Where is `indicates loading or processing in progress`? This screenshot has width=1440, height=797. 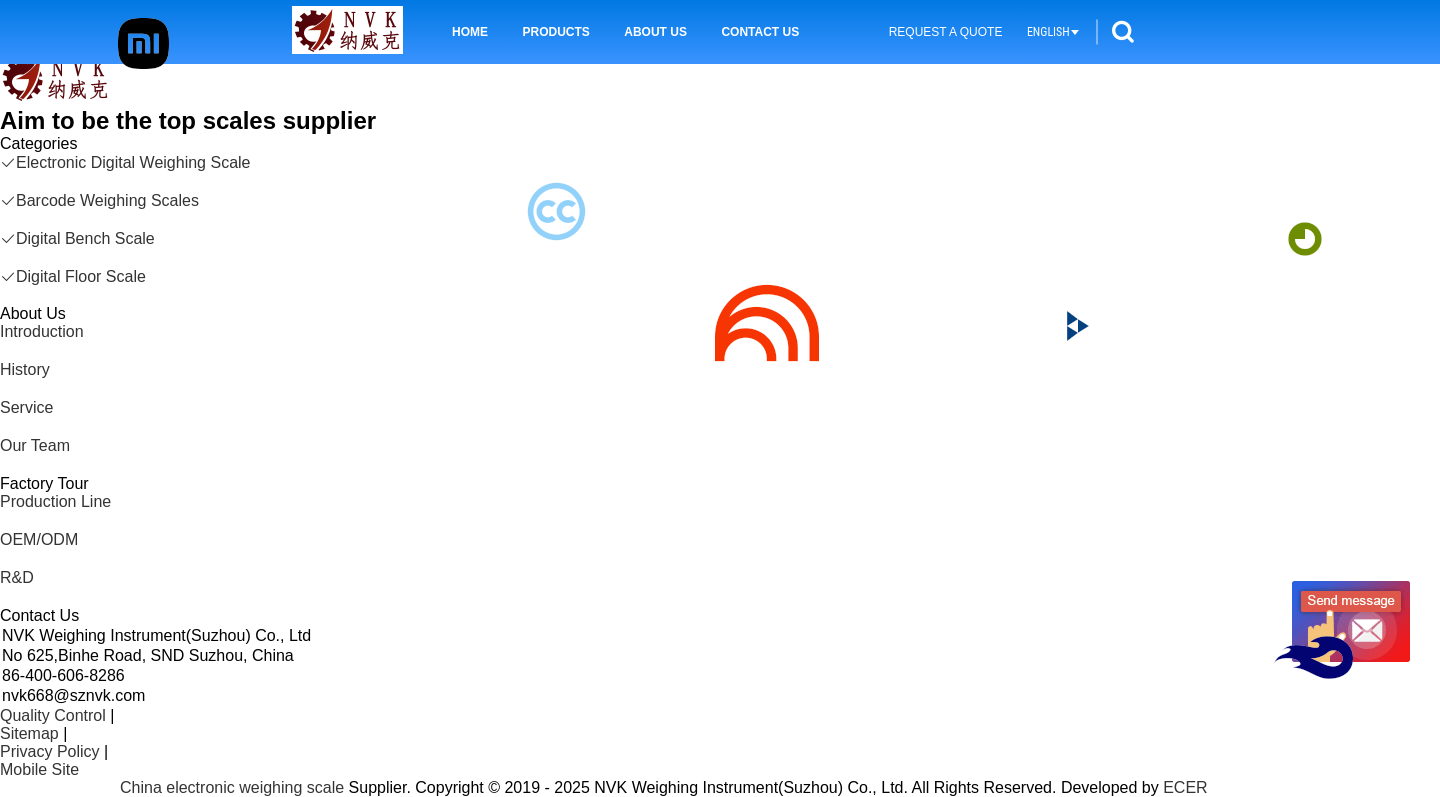
indicates loading or processing in progress is located at coordinates (1305, 239).